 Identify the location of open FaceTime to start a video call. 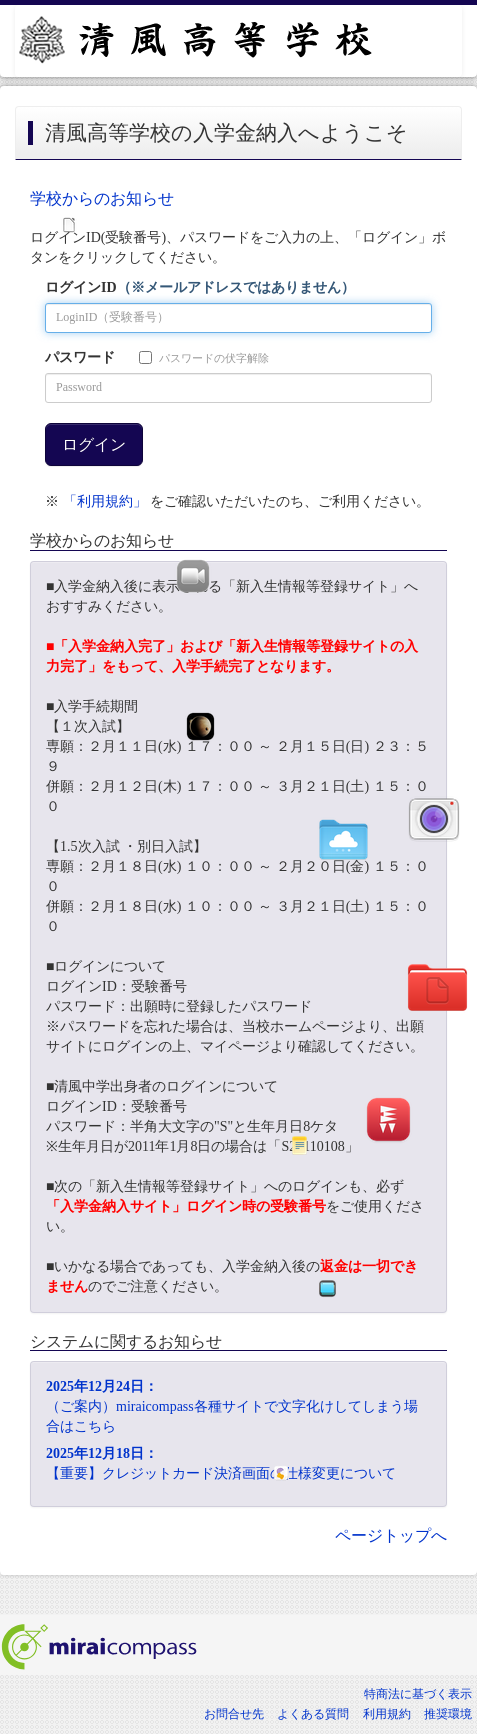
(193, 576).